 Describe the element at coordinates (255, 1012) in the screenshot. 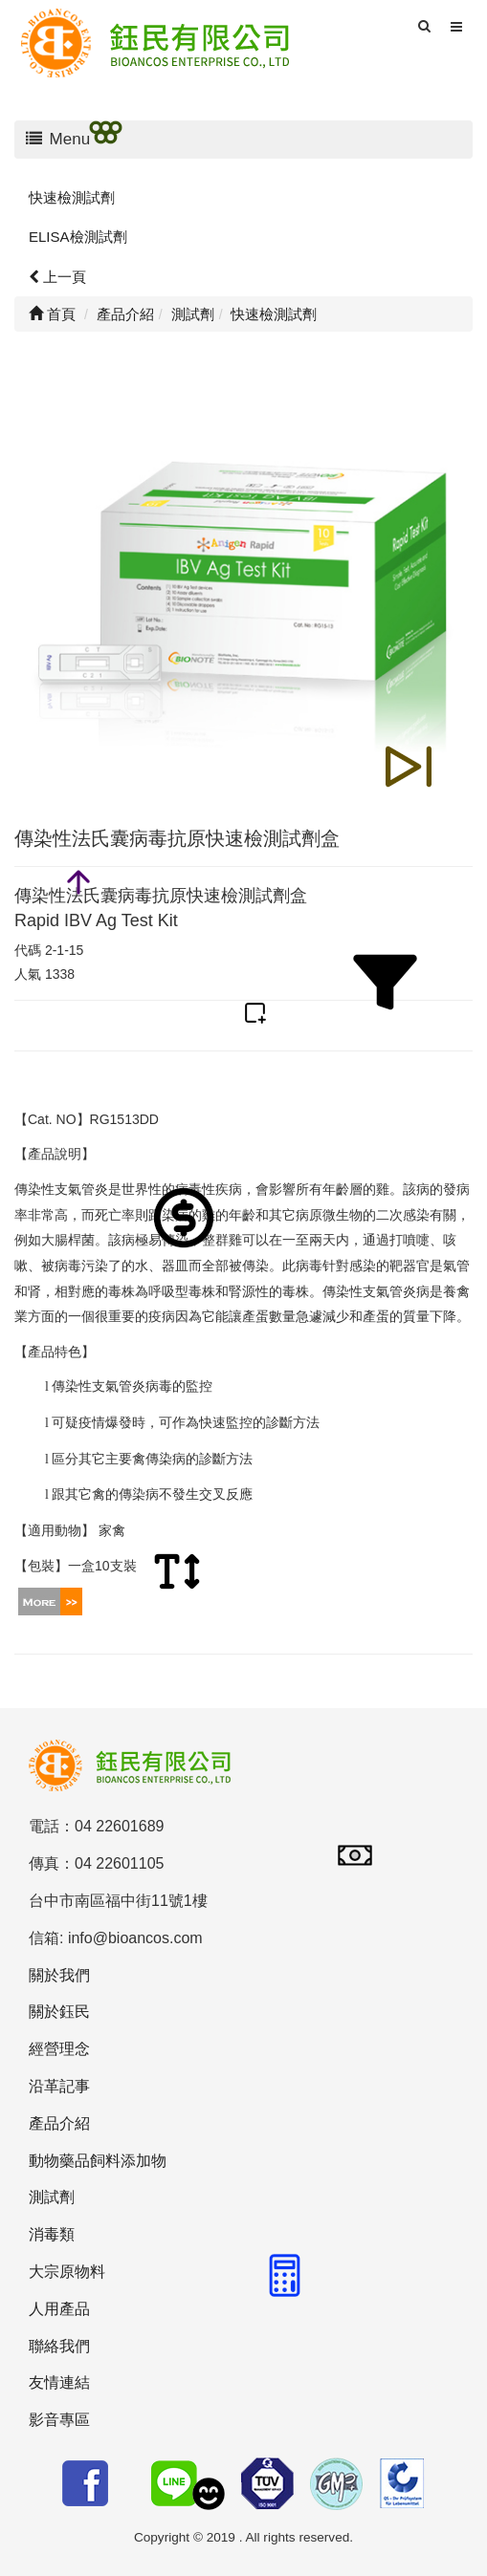

I see `add a new item or element` at that location.